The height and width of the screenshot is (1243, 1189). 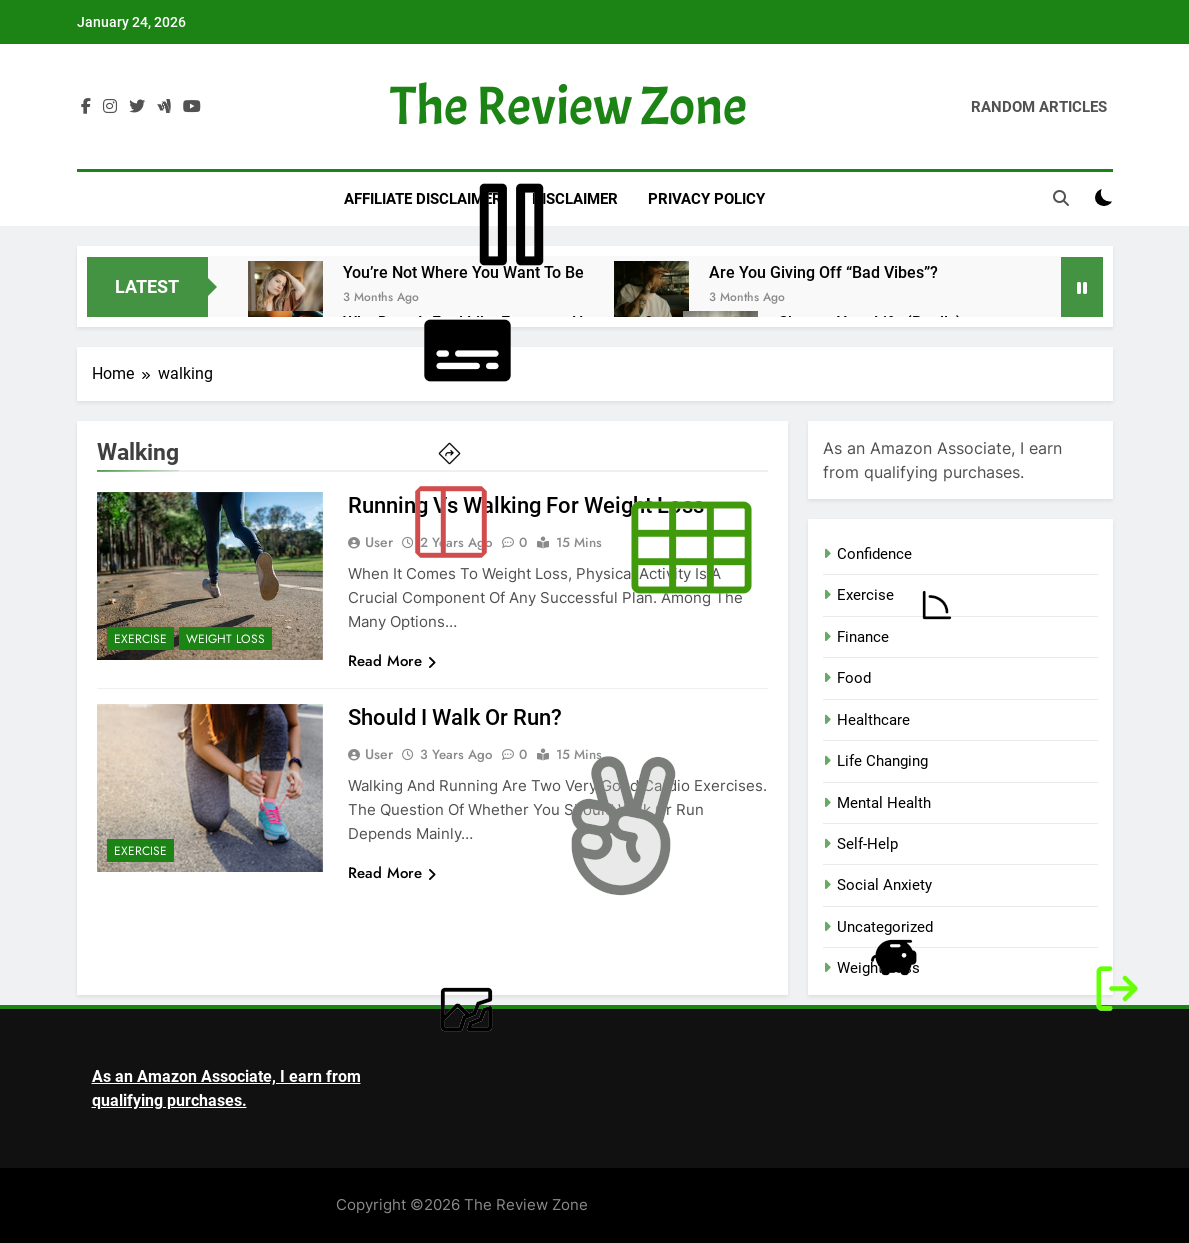 I want to click on peace sign gesture or emoji reaction, so click(x=621, y=826).